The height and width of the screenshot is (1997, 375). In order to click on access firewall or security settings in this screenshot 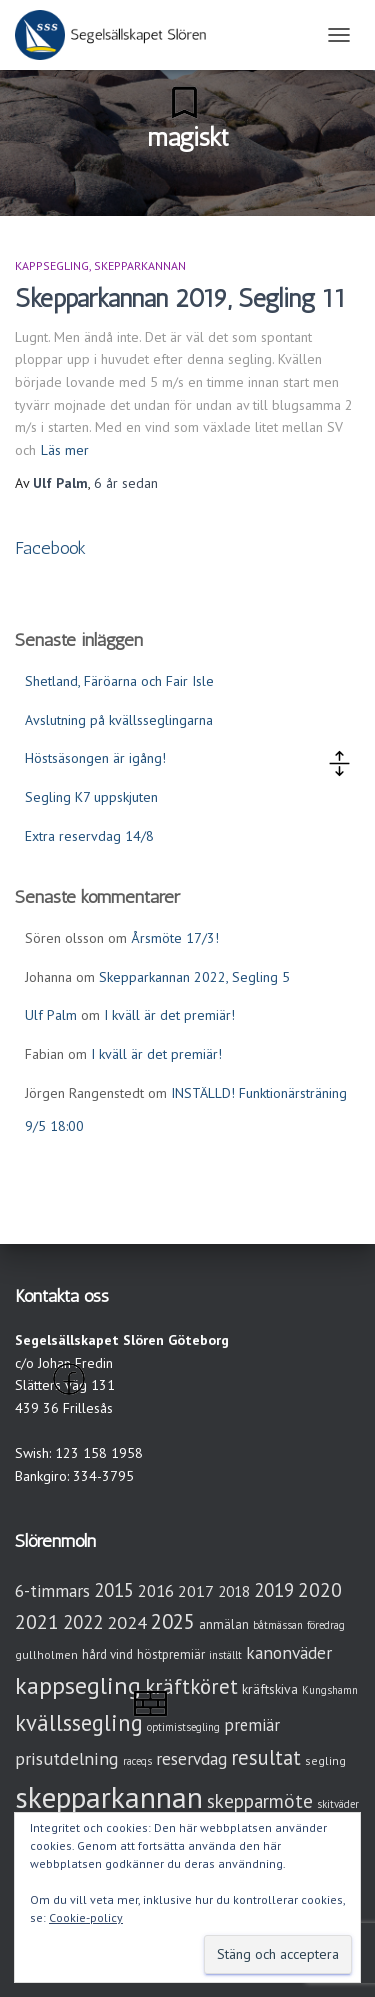, I will do `click(150, 1703)`.